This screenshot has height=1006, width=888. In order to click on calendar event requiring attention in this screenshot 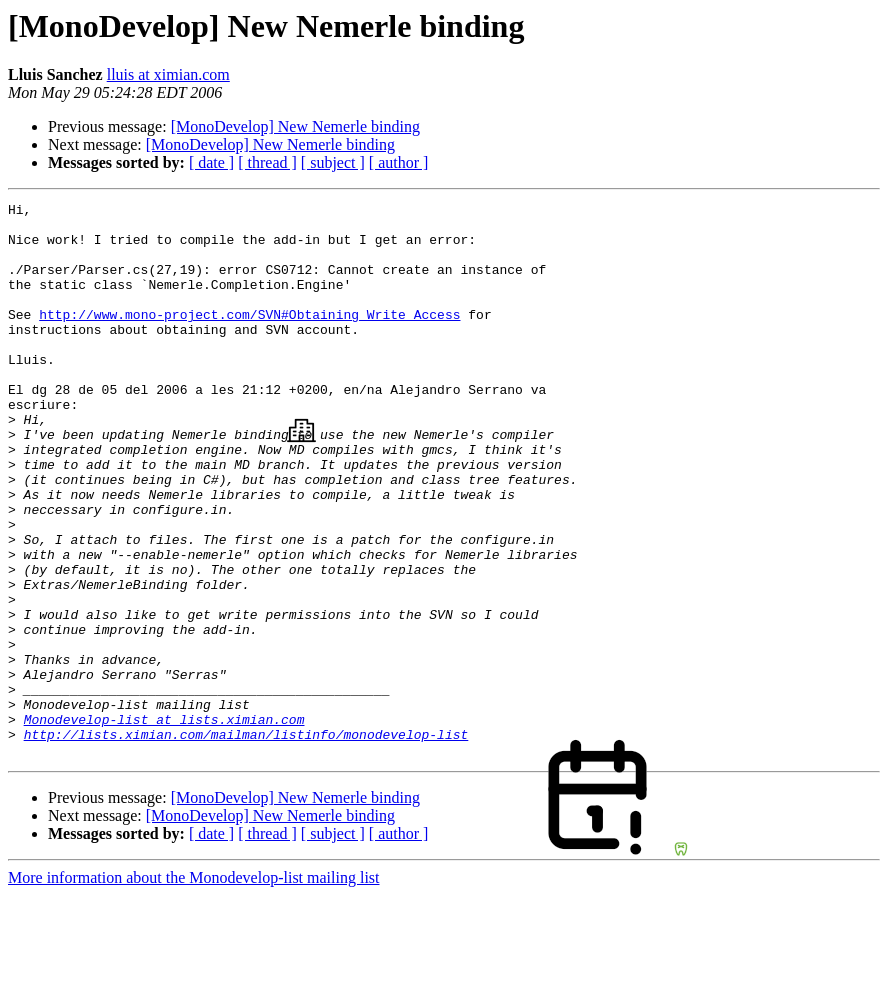, I will do `click(597, 794)`.